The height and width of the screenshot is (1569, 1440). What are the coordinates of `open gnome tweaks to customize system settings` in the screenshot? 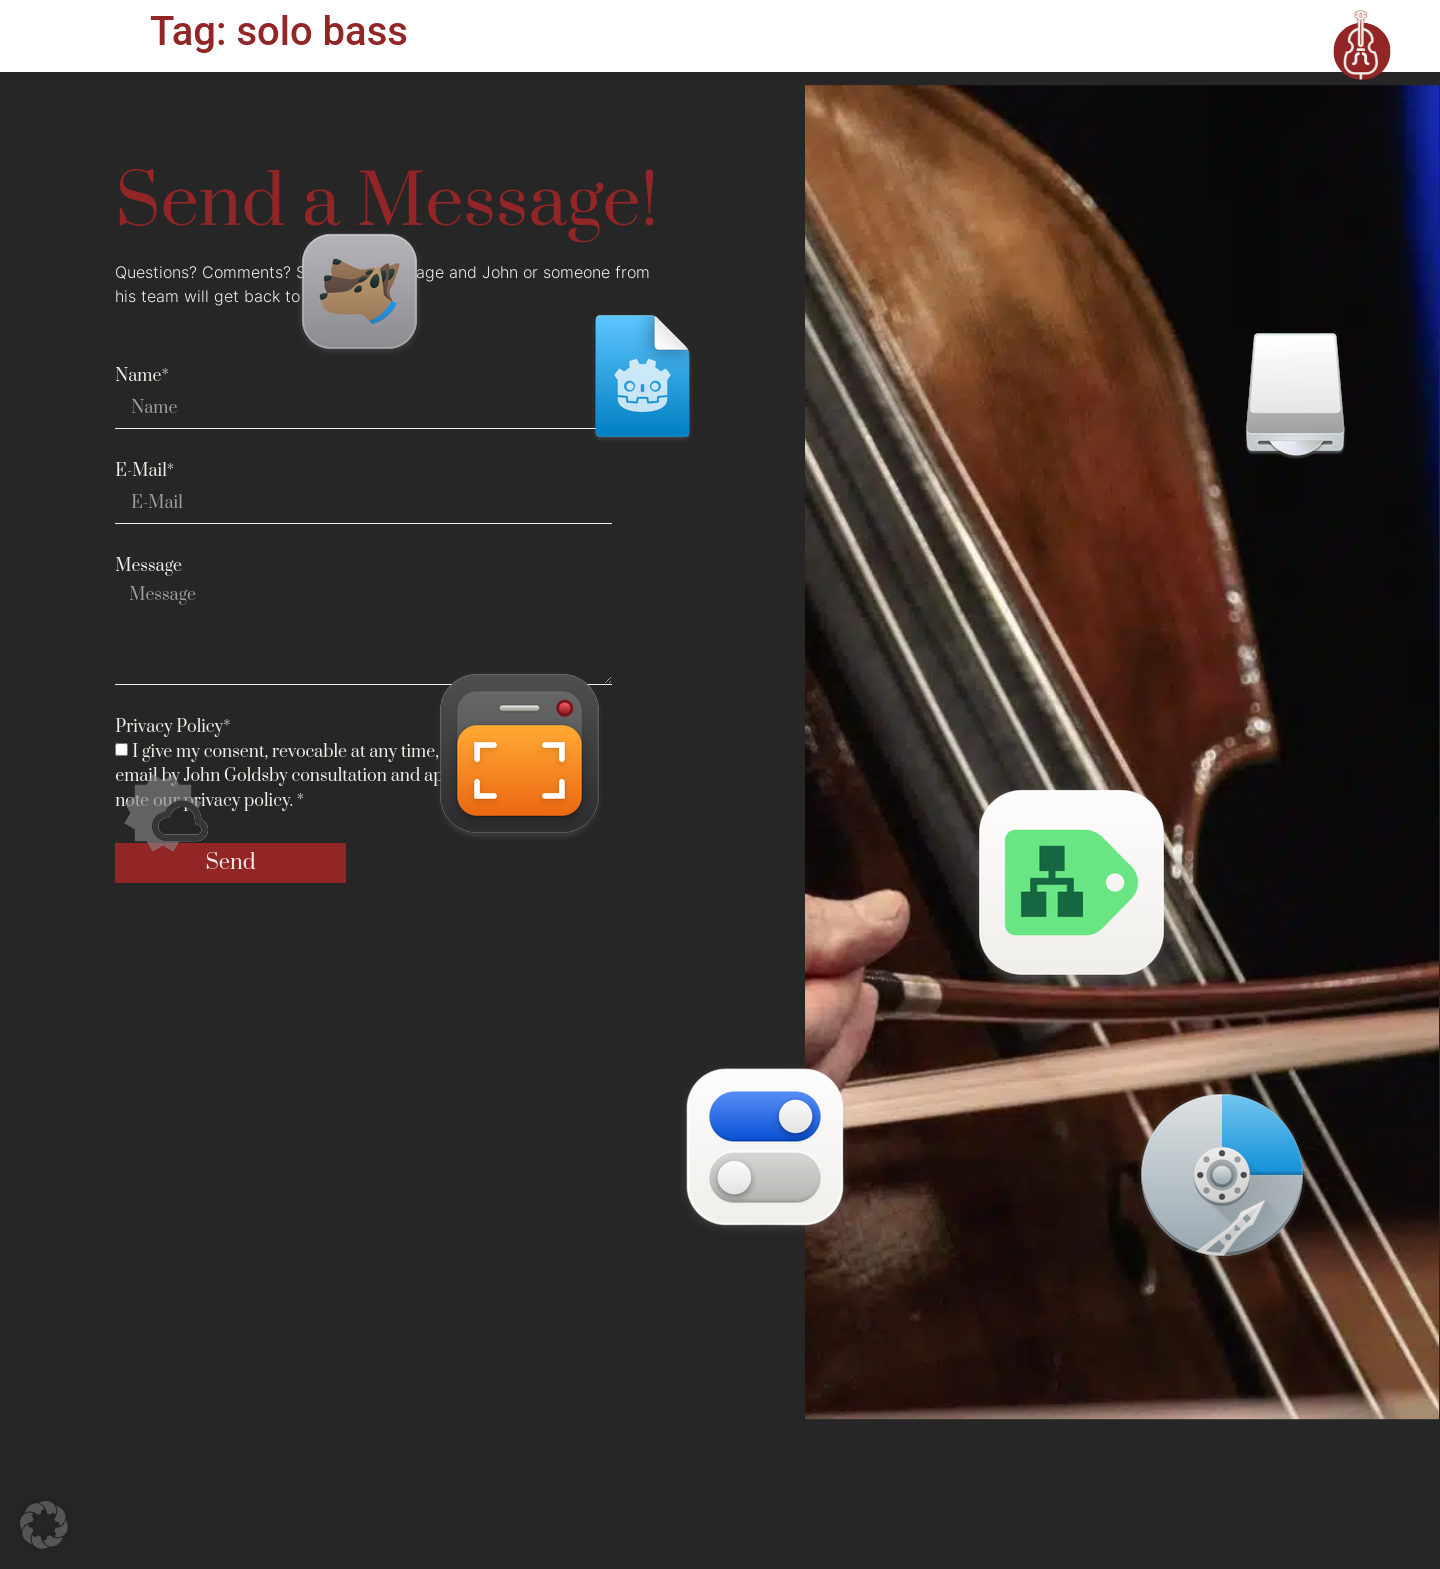 It's located at (765, 1147).